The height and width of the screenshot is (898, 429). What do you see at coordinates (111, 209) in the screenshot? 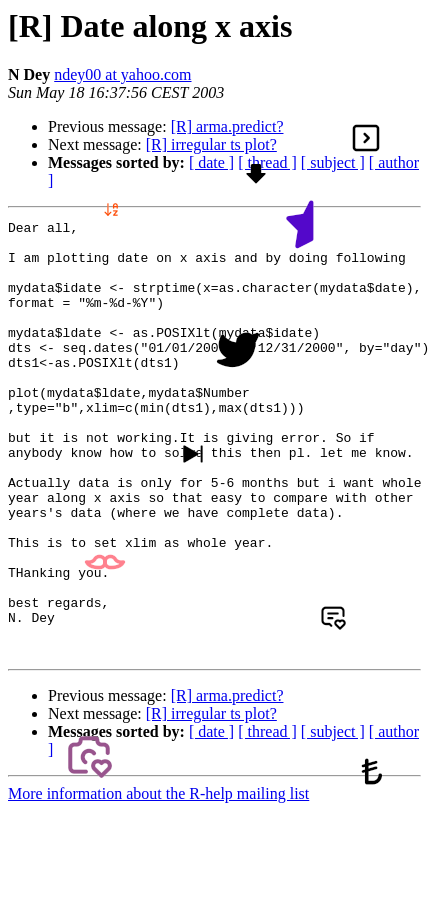
I see `sort alphabetically from A to Z` at bounding box center [111, 209].